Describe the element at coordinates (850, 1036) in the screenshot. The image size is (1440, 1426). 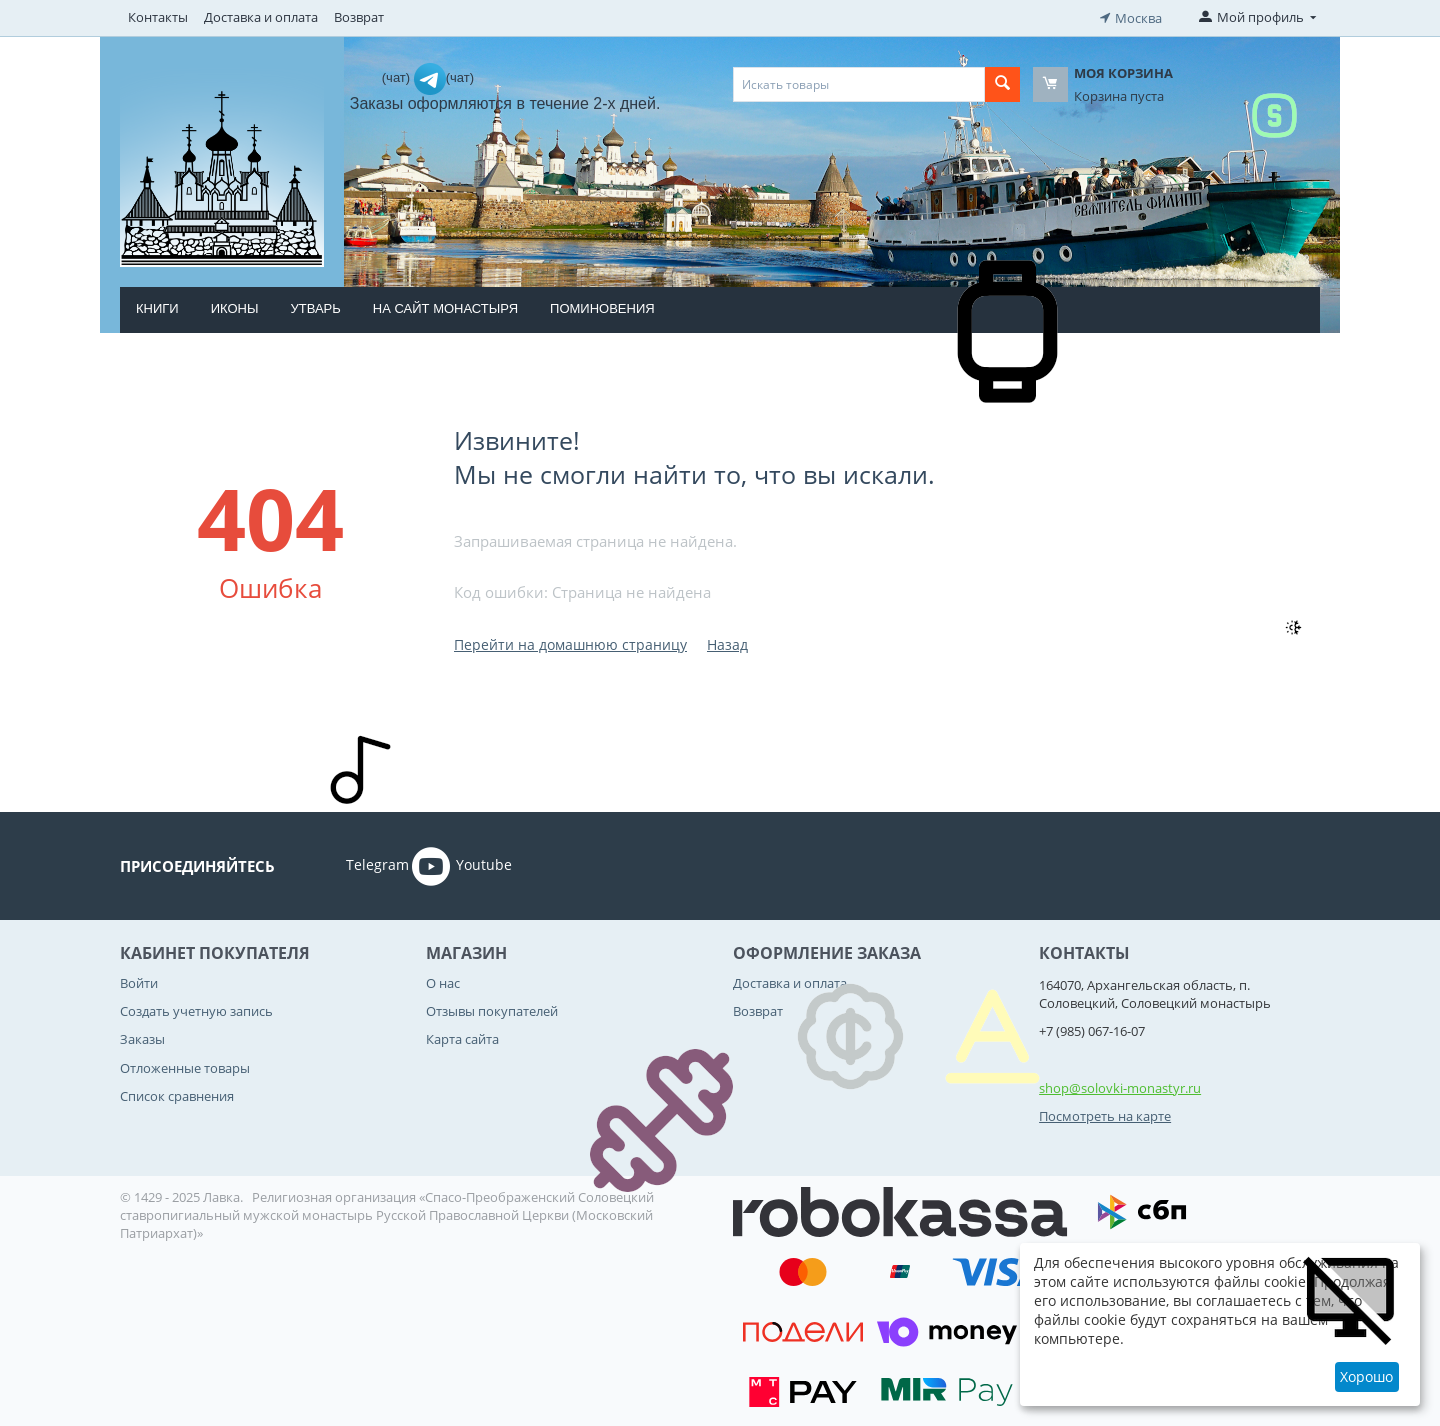
I see `view cent-based pricing or rewards` at that location.